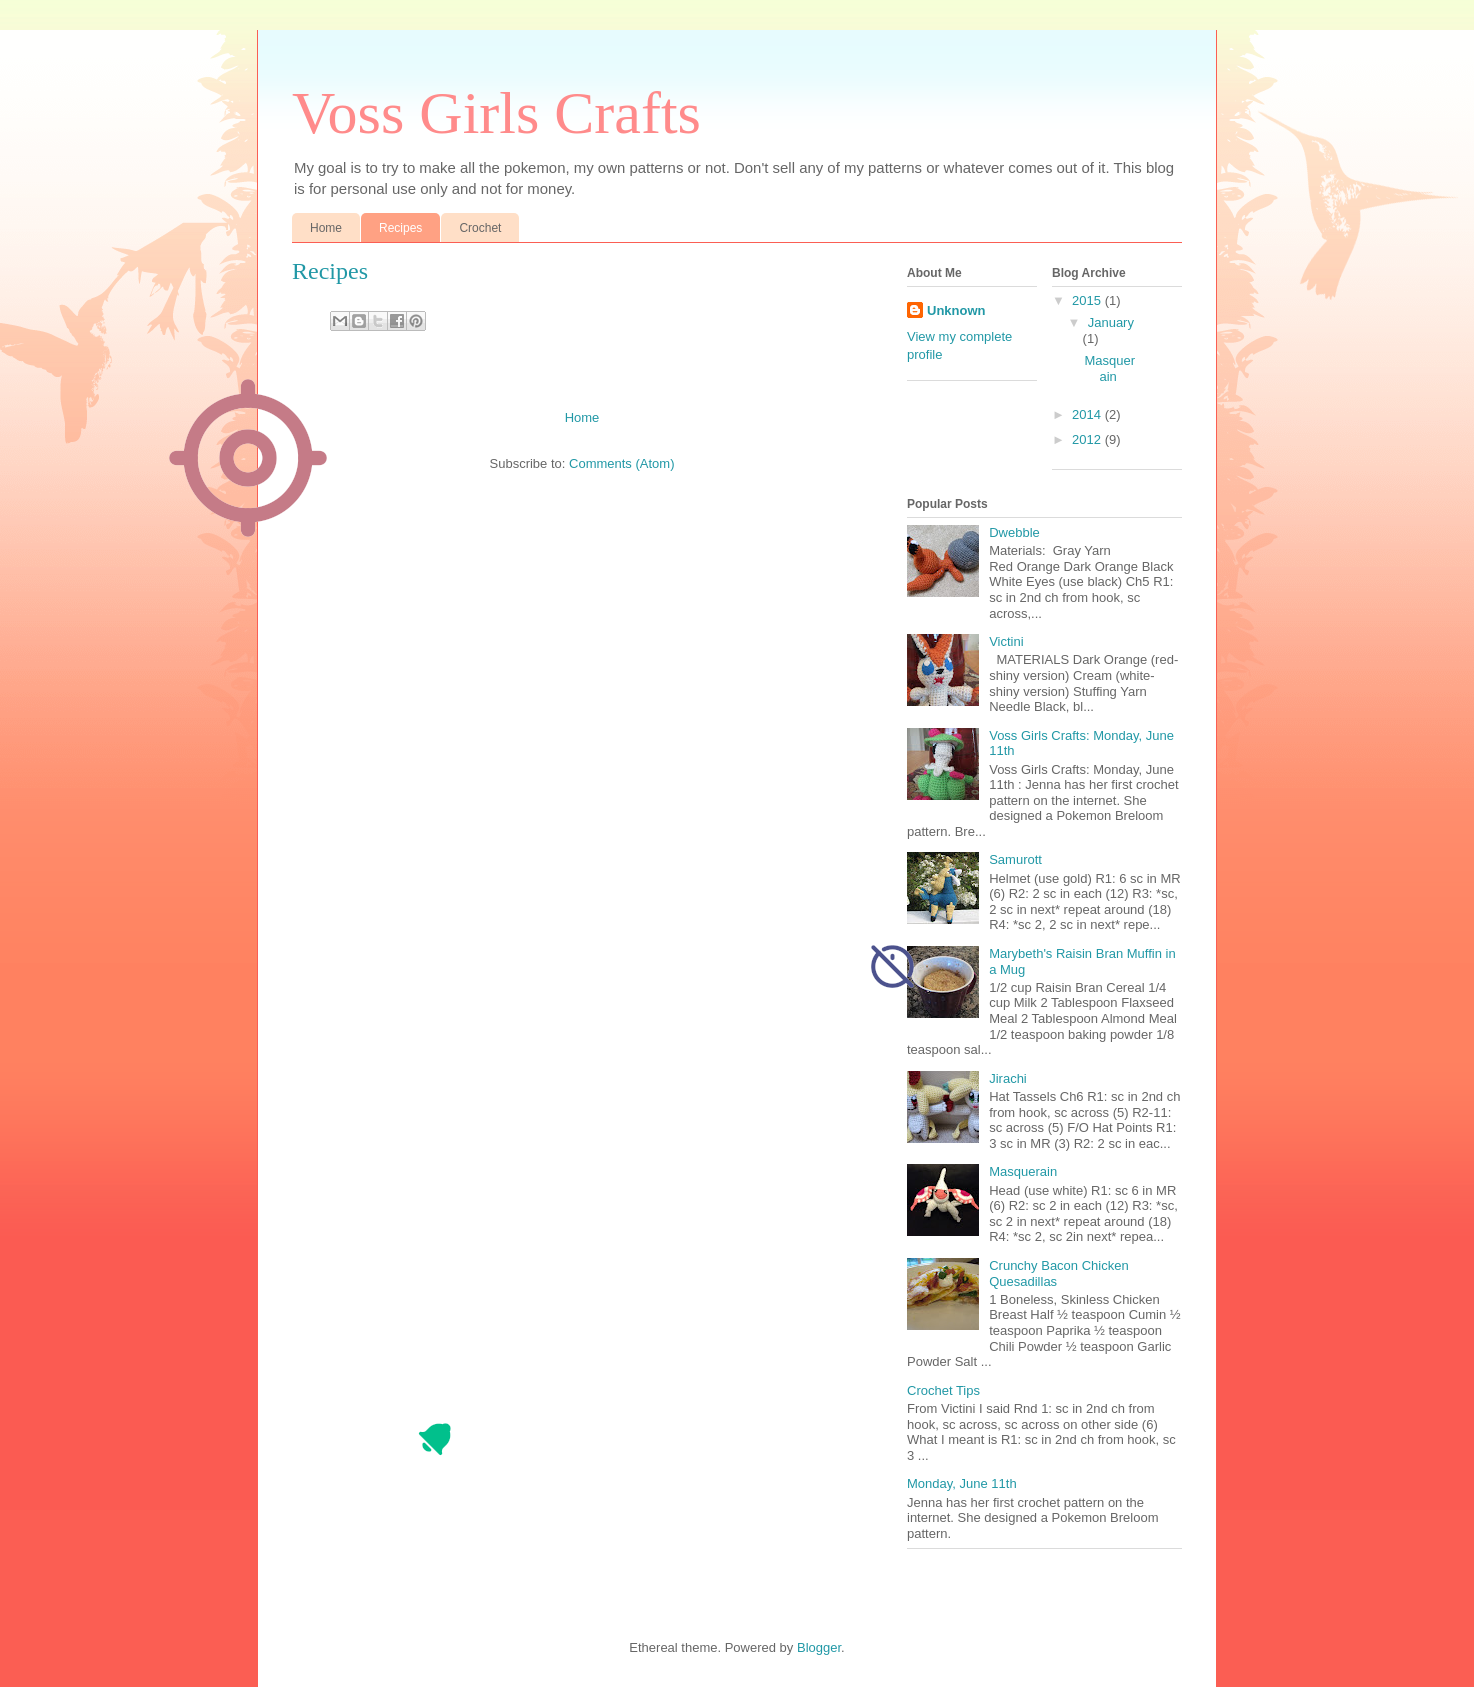 This screenshot has width=1474, height=1687. Describe the element at coordinates (435, 1439) in the screenshot. I see `notifications are active` at that location.